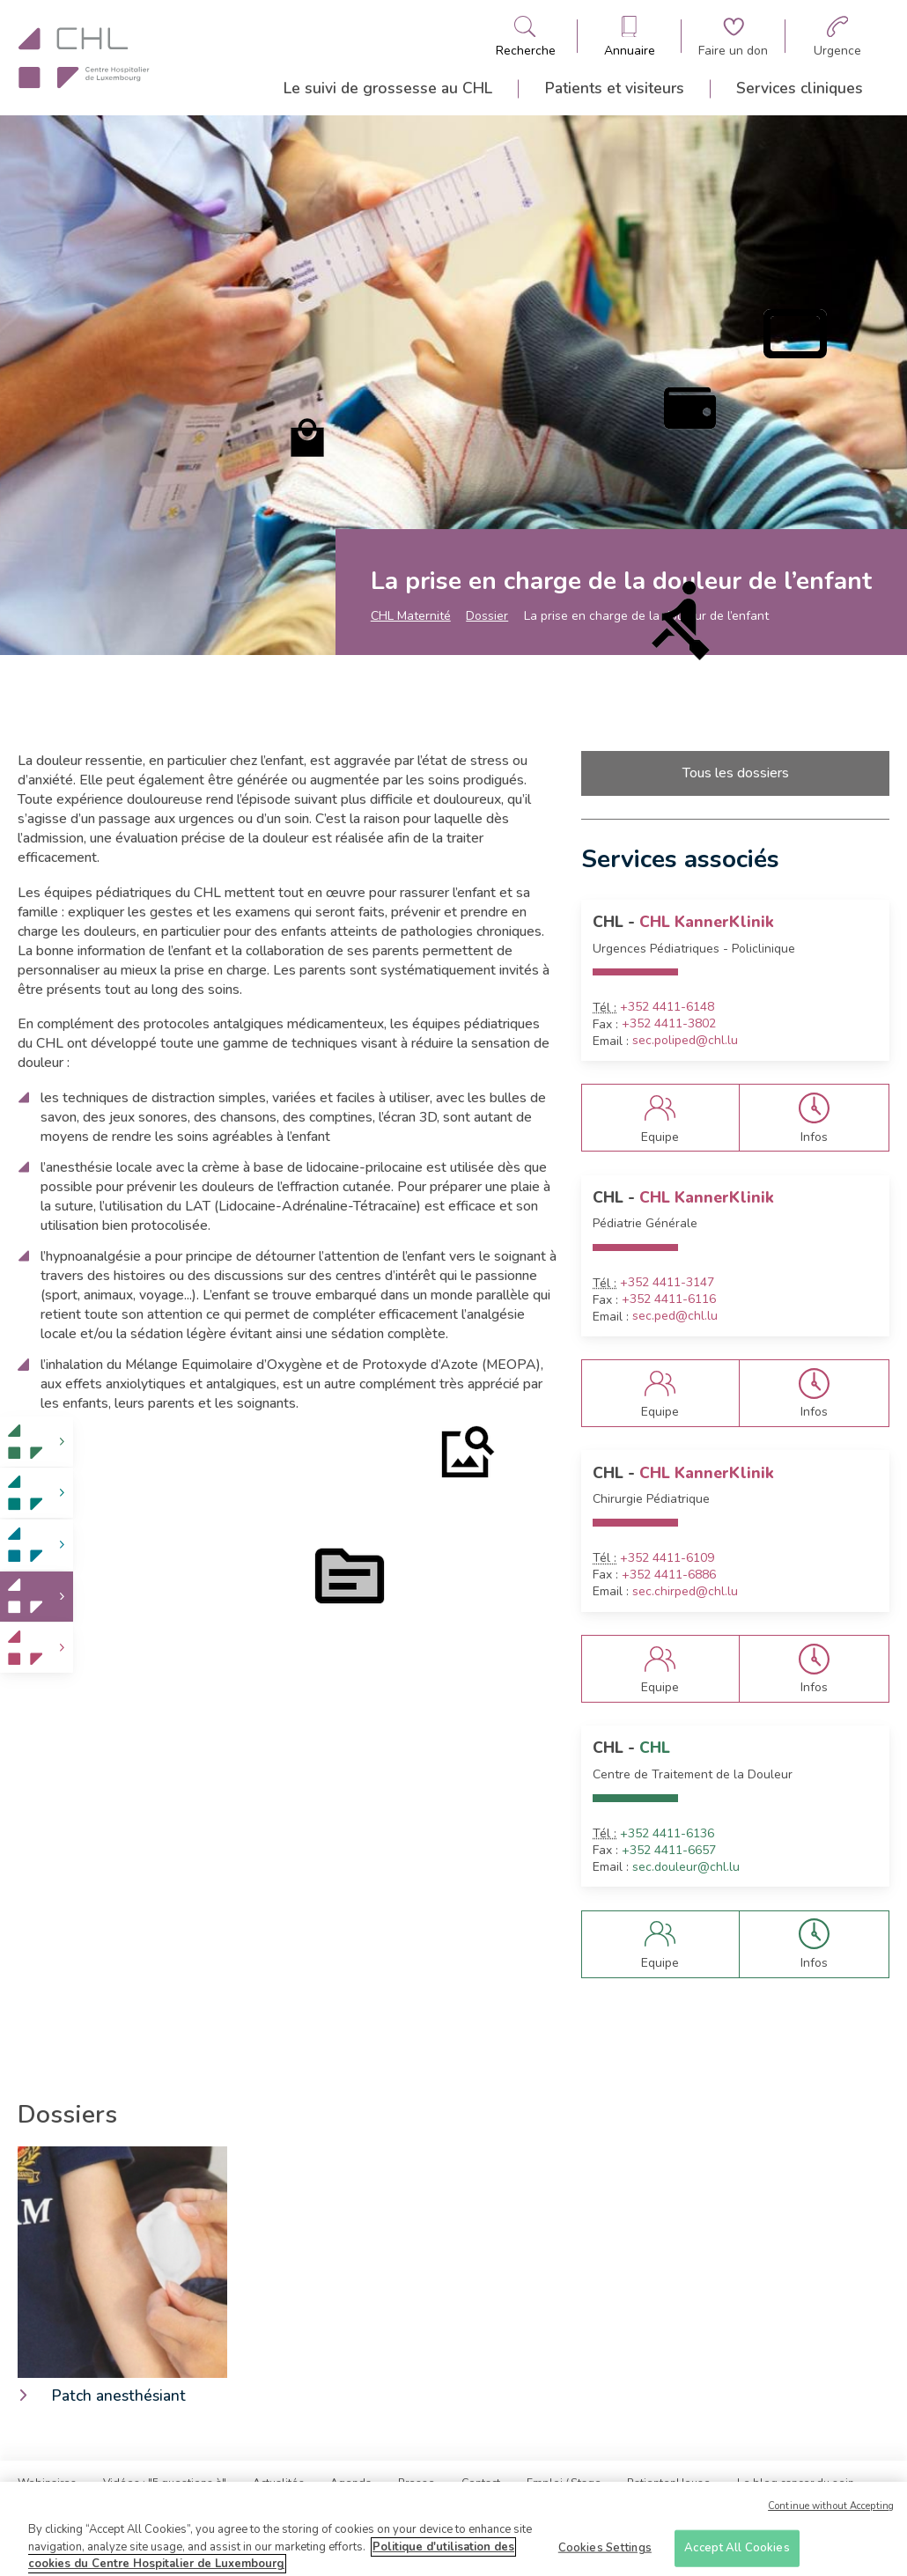  What do you see at coordinates (679, 619) in the screenshot?
I see `access rowing or kayaking activities` at bounding box center [679, 619].